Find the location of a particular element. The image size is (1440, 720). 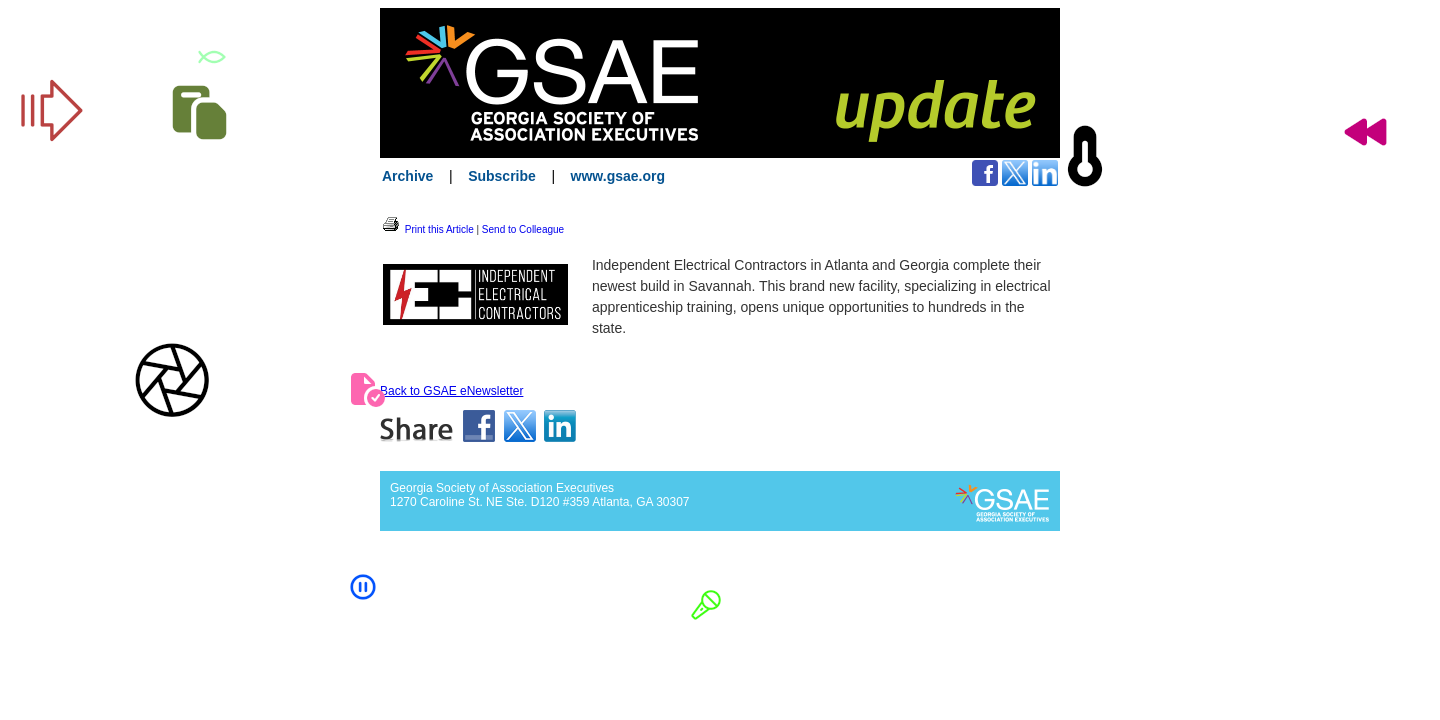

skip forward or advance to next item is located at coordinates (49, 110).